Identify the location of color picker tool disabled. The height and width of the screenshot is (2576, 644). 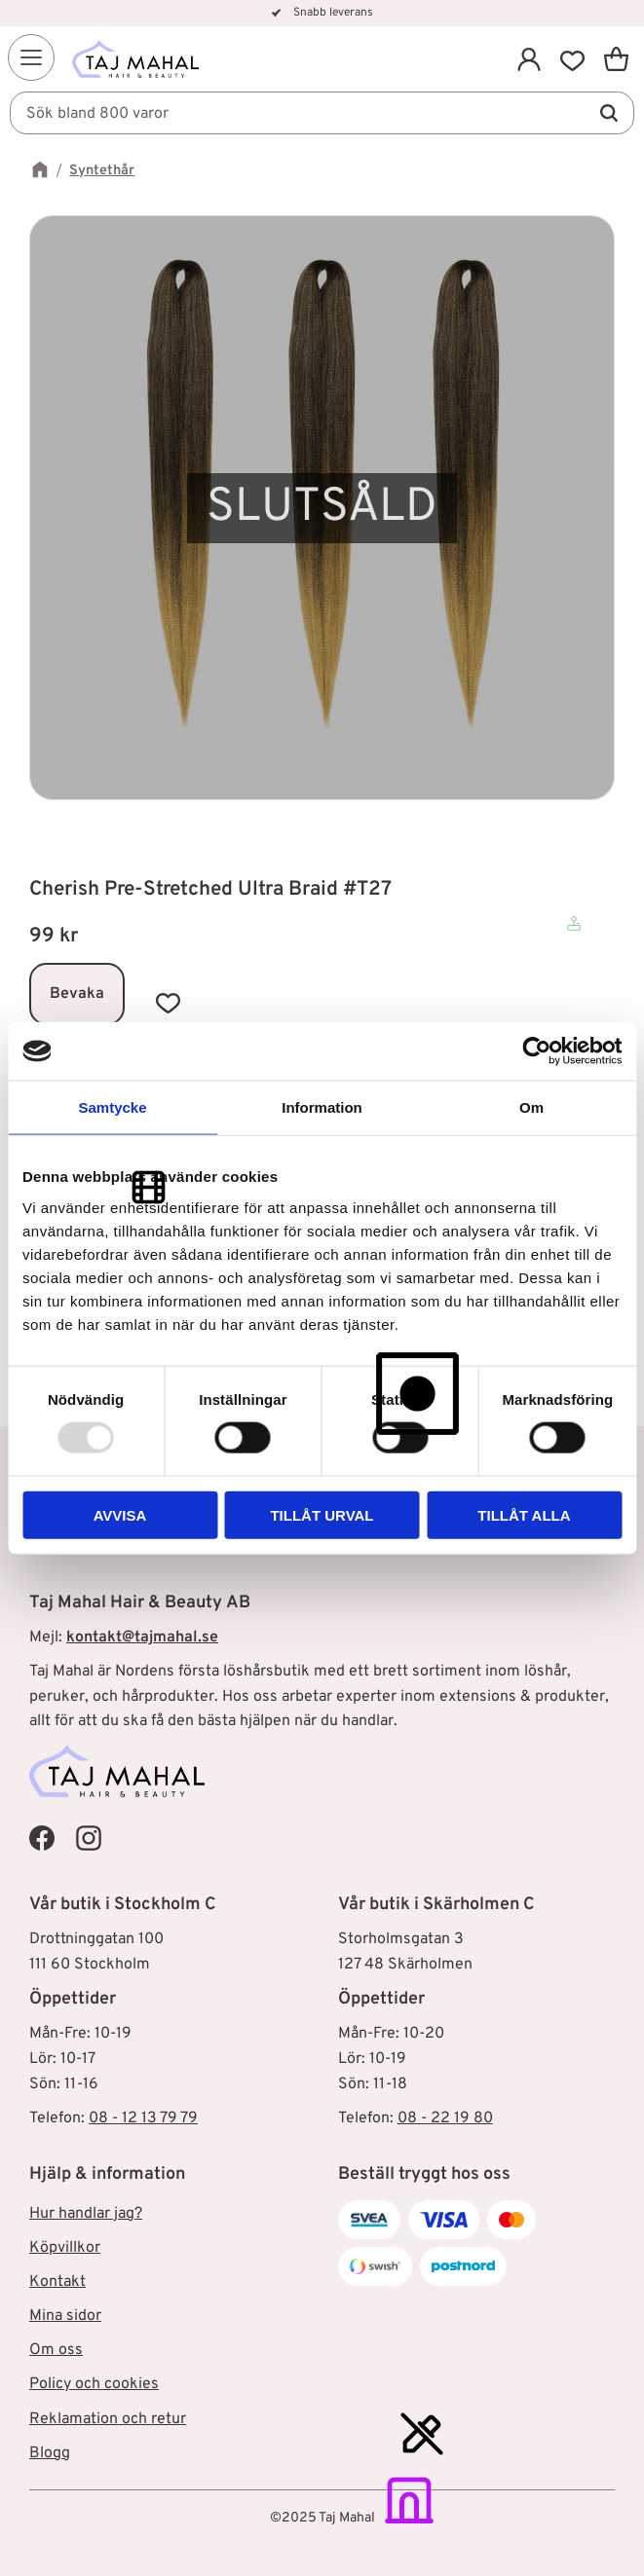
(422, 2434).